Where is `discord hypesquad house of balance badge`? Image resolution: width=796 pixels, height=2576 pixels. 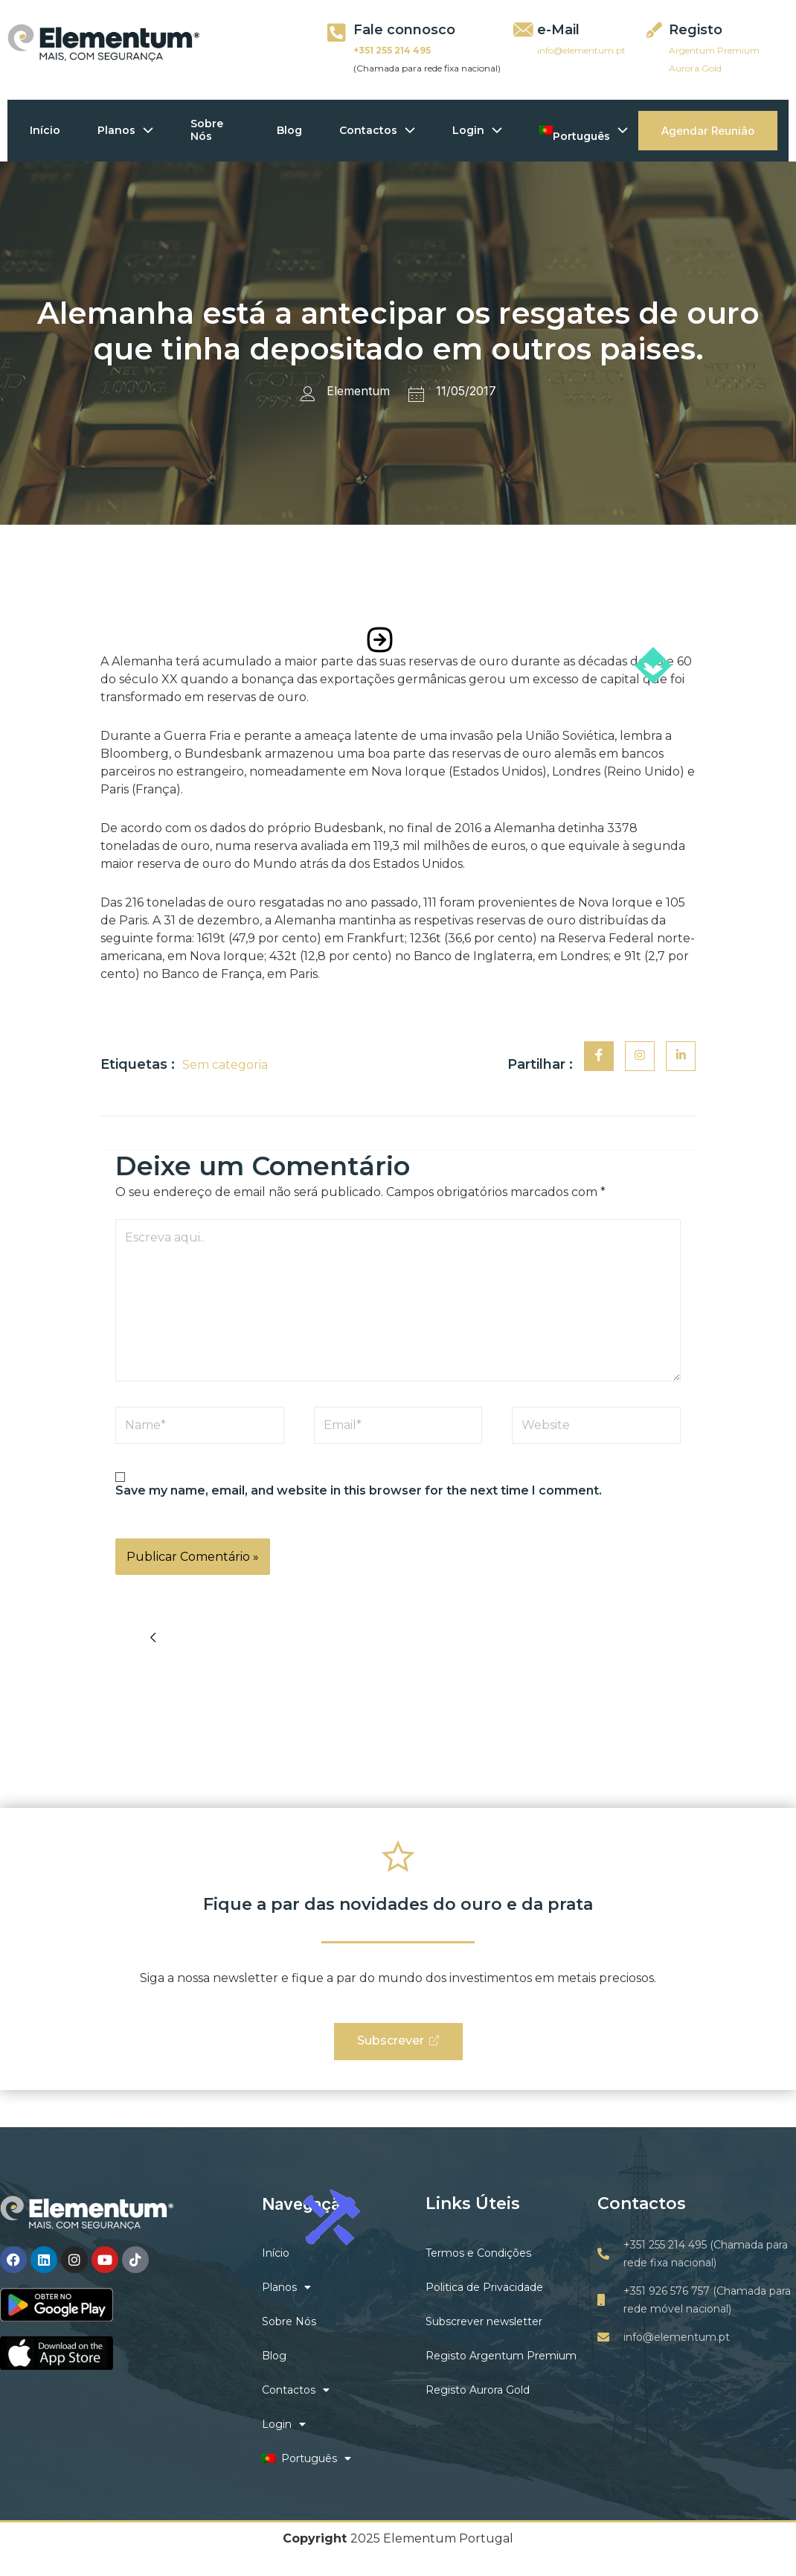 discord hypesquad house of balance badge is located at coordinates (653, 665).